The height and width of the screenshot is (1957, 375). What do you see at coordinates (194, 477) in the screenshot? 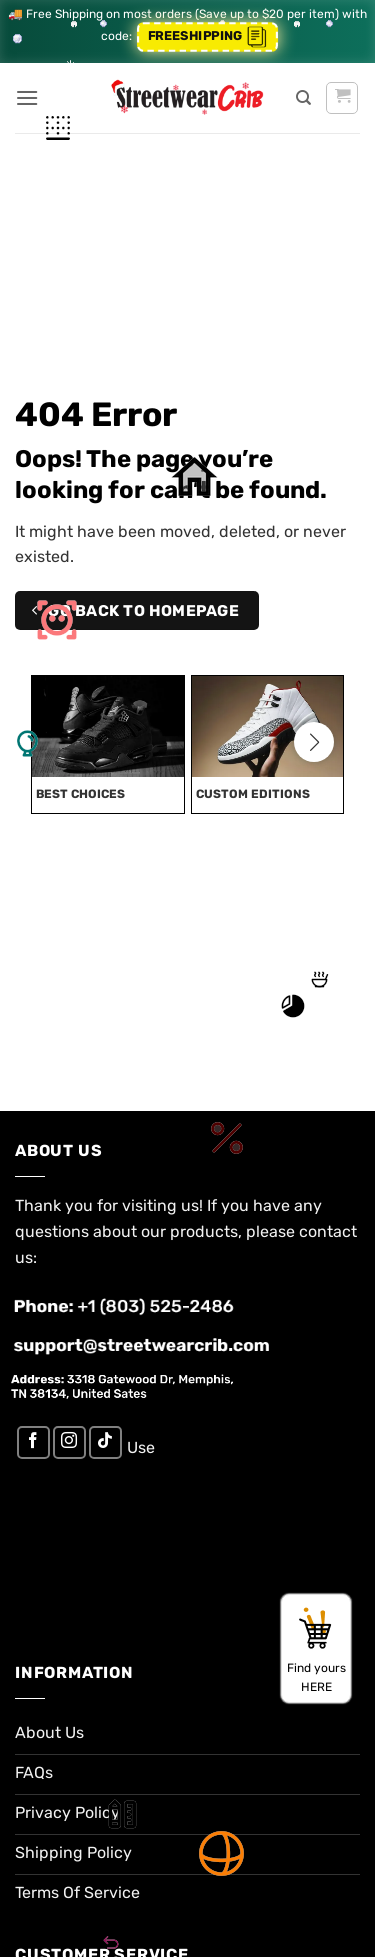
I see `navigate to the home screen` at bounding box center [194, 477].